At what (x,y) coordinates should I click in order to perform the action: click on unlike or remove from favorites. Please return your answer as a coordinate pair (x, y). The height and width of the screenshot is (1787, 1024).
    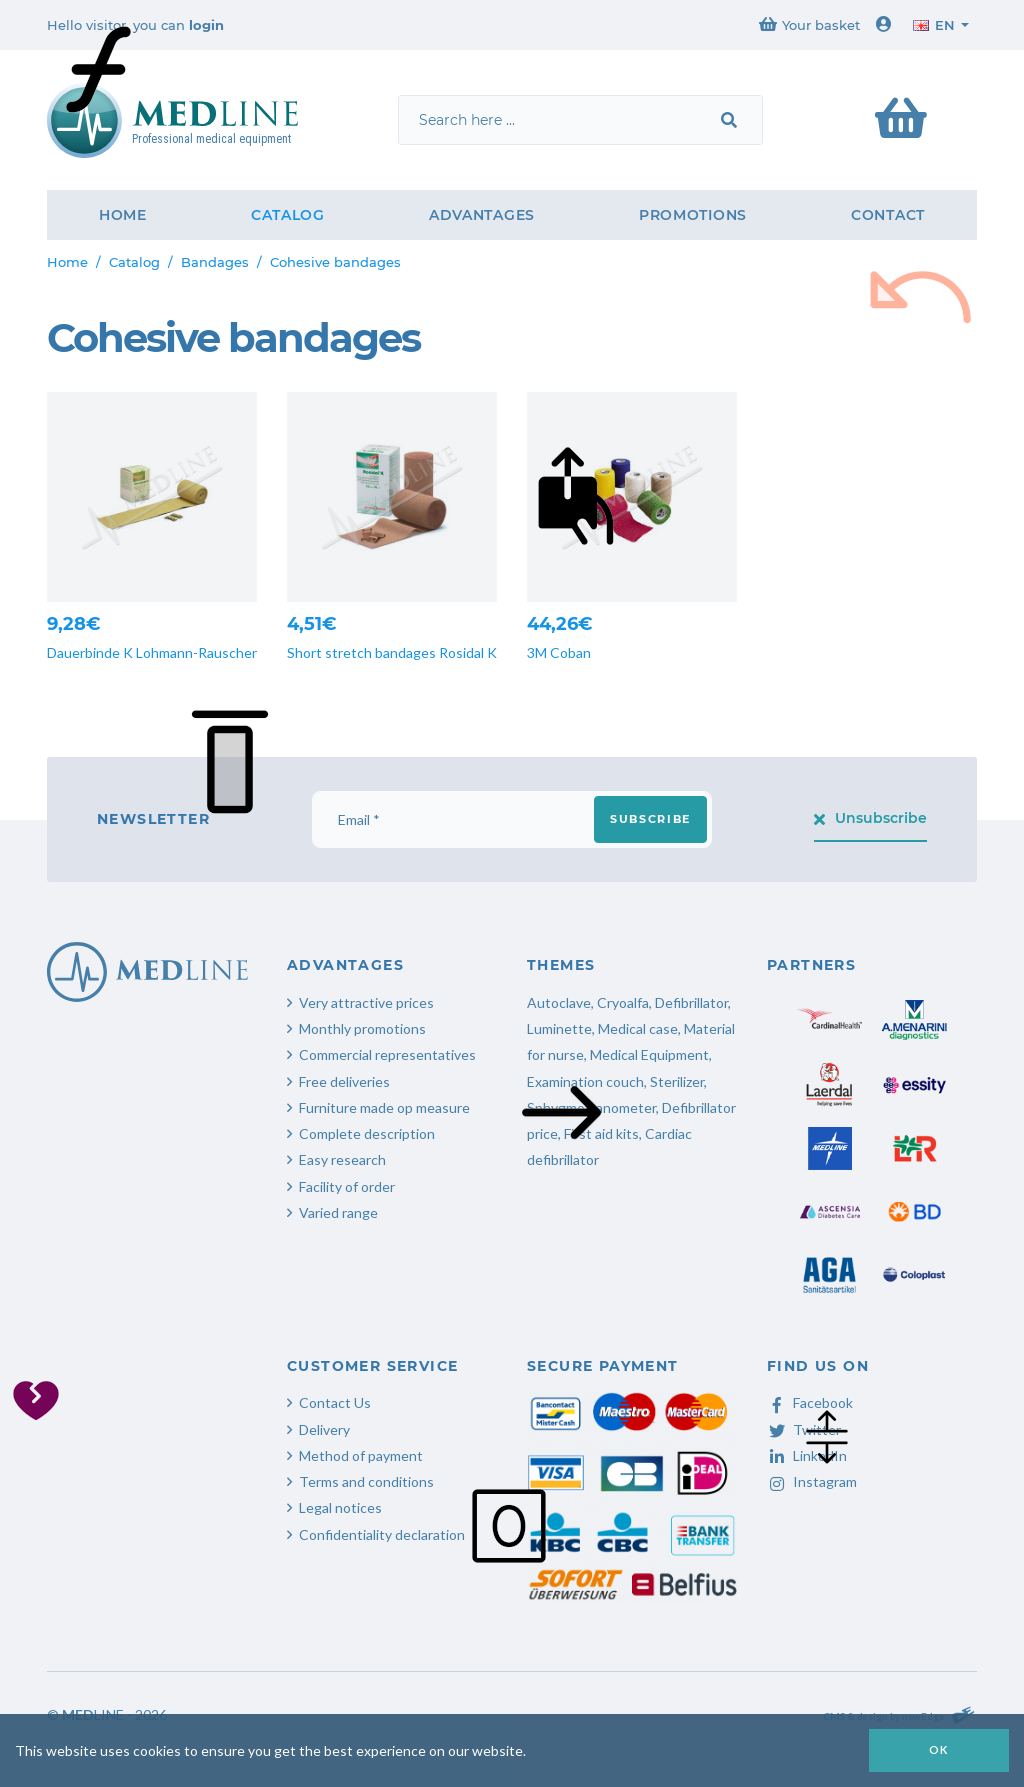
    Looking at the image, I should click on (36, 1399).